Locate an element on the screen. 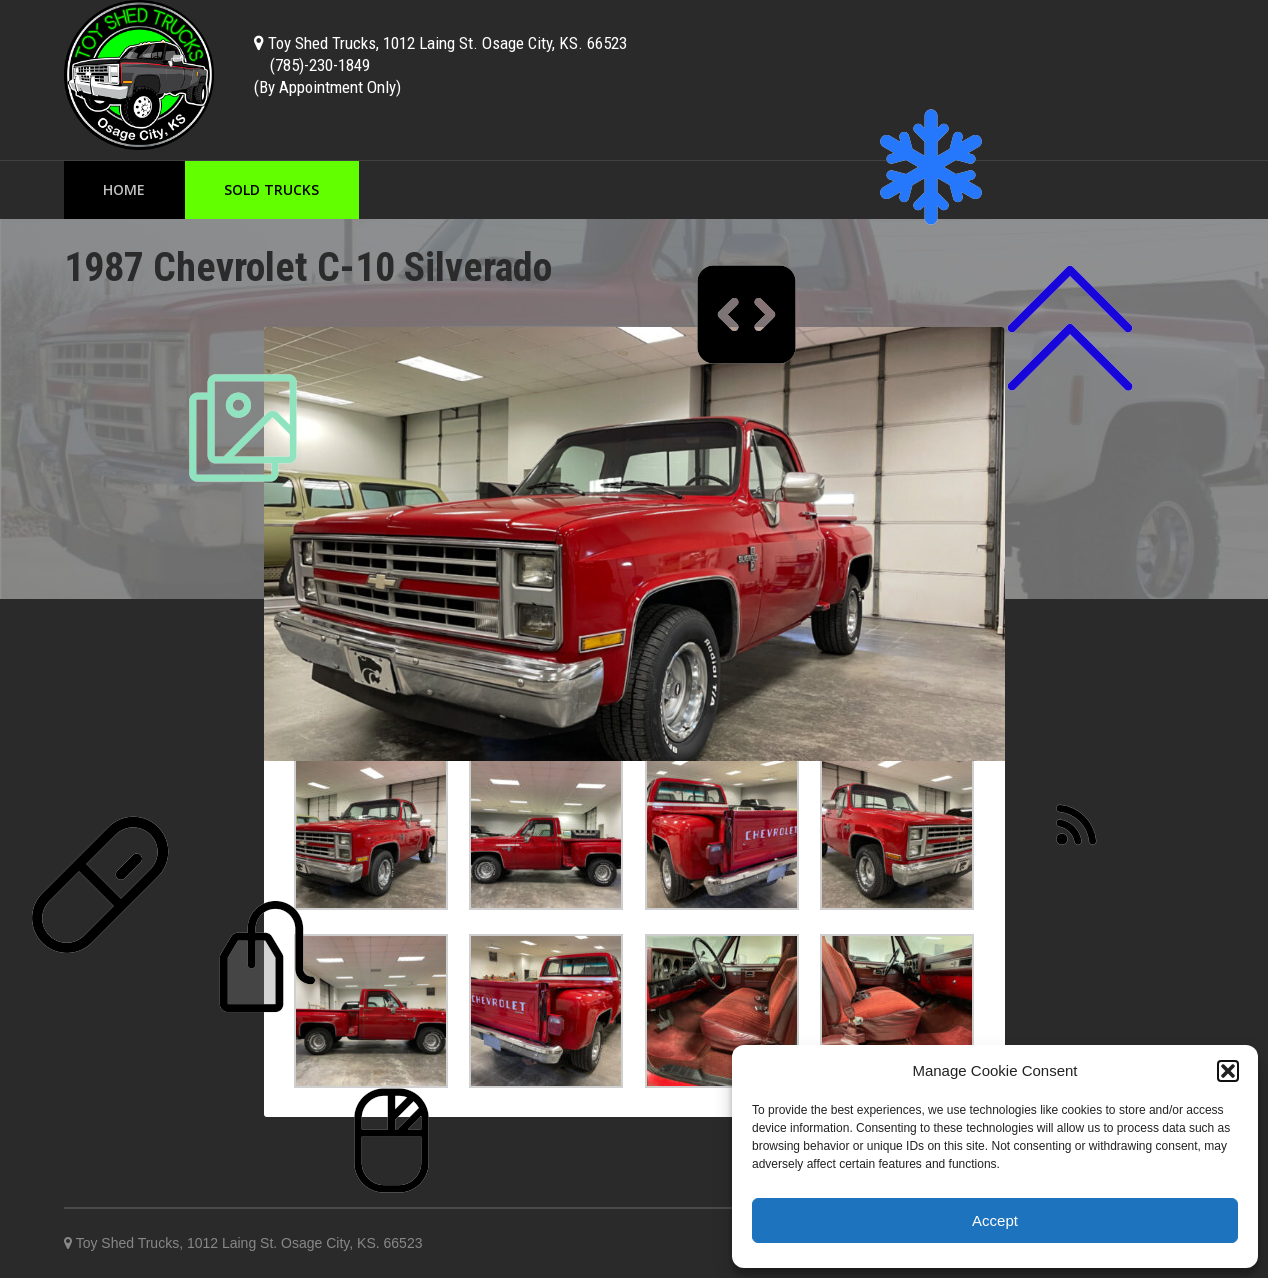  tea or hot beverage options is located at coordinates (263, 960).